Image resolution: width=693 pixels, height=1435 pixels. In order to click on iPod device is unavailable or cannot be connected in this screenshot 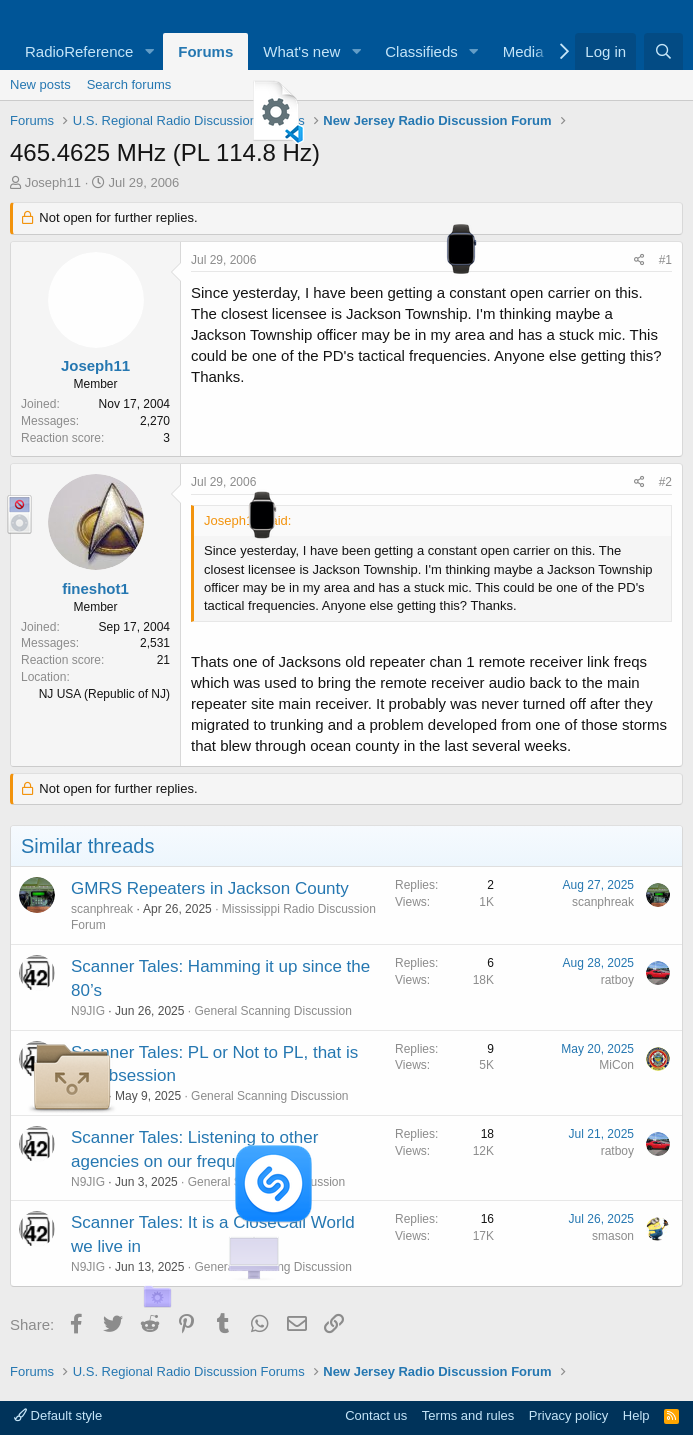, I will do `click(19, 514)`.